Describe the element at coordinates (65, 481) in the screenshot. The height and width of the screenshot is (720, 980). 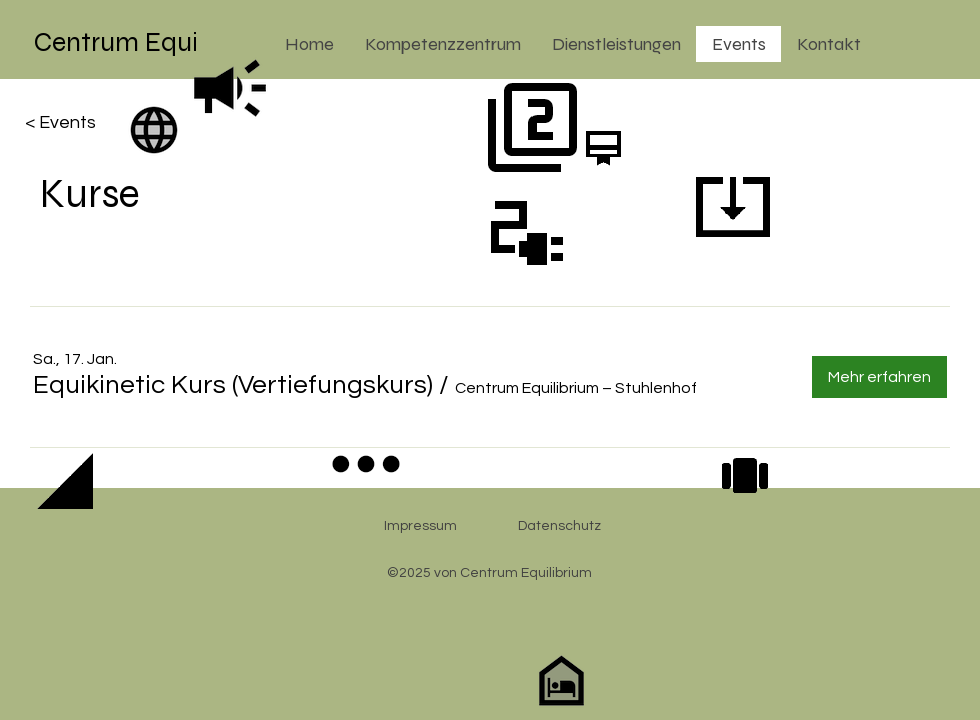
I see `indicates full cellular signal strength` at that location.